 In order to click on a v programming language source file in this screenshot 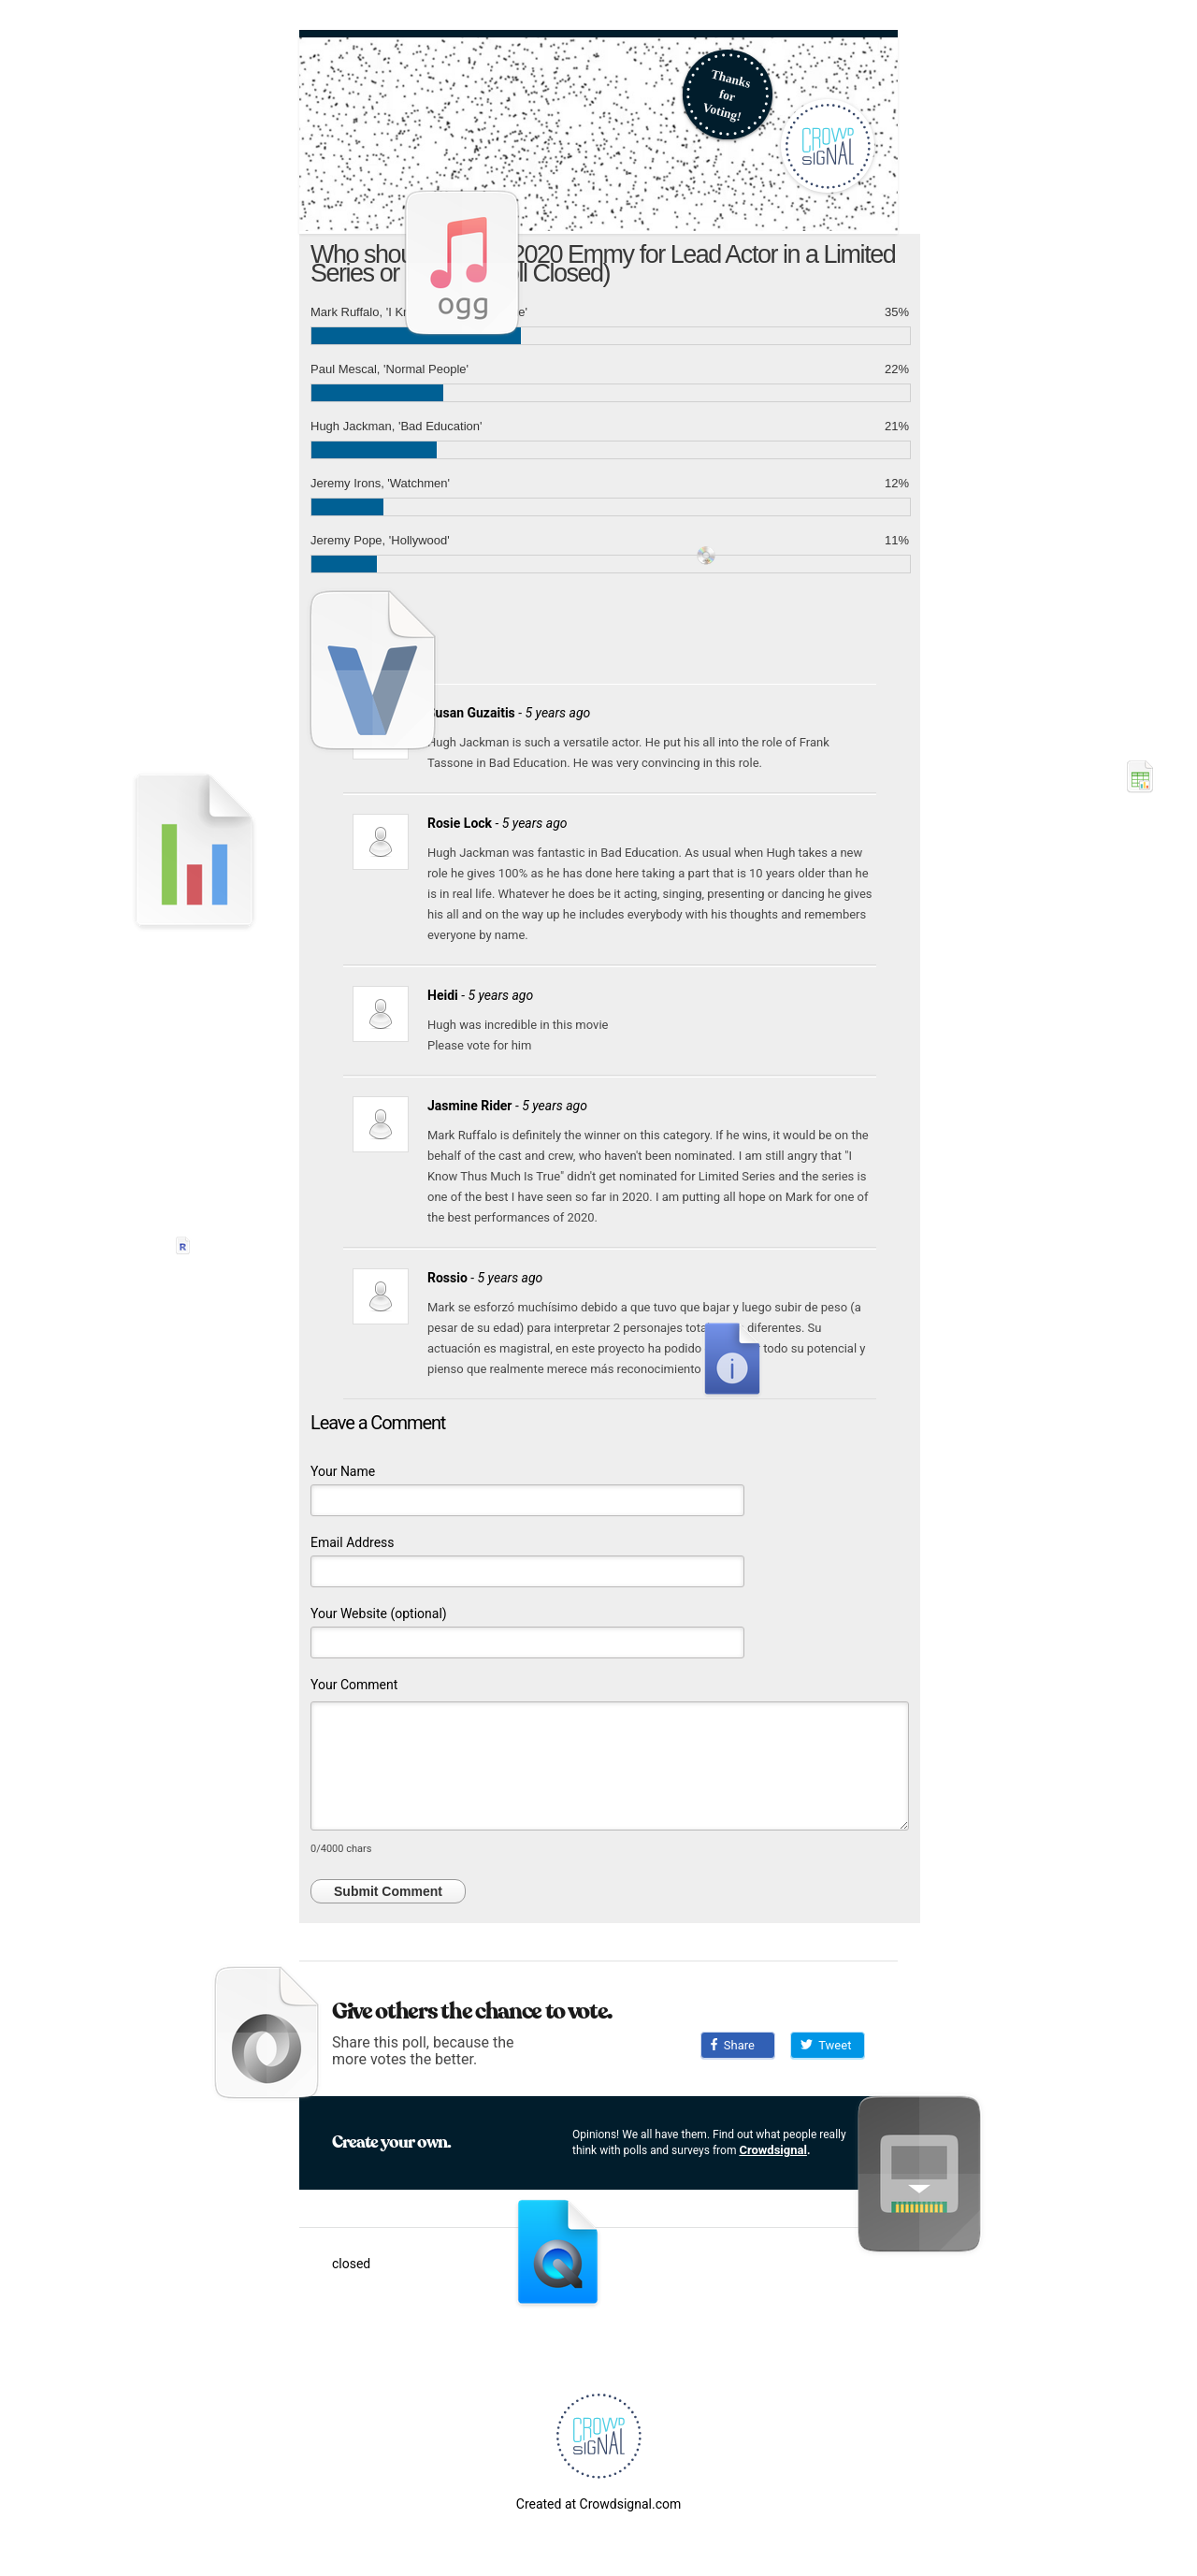, I will do `click(372, 670)`.